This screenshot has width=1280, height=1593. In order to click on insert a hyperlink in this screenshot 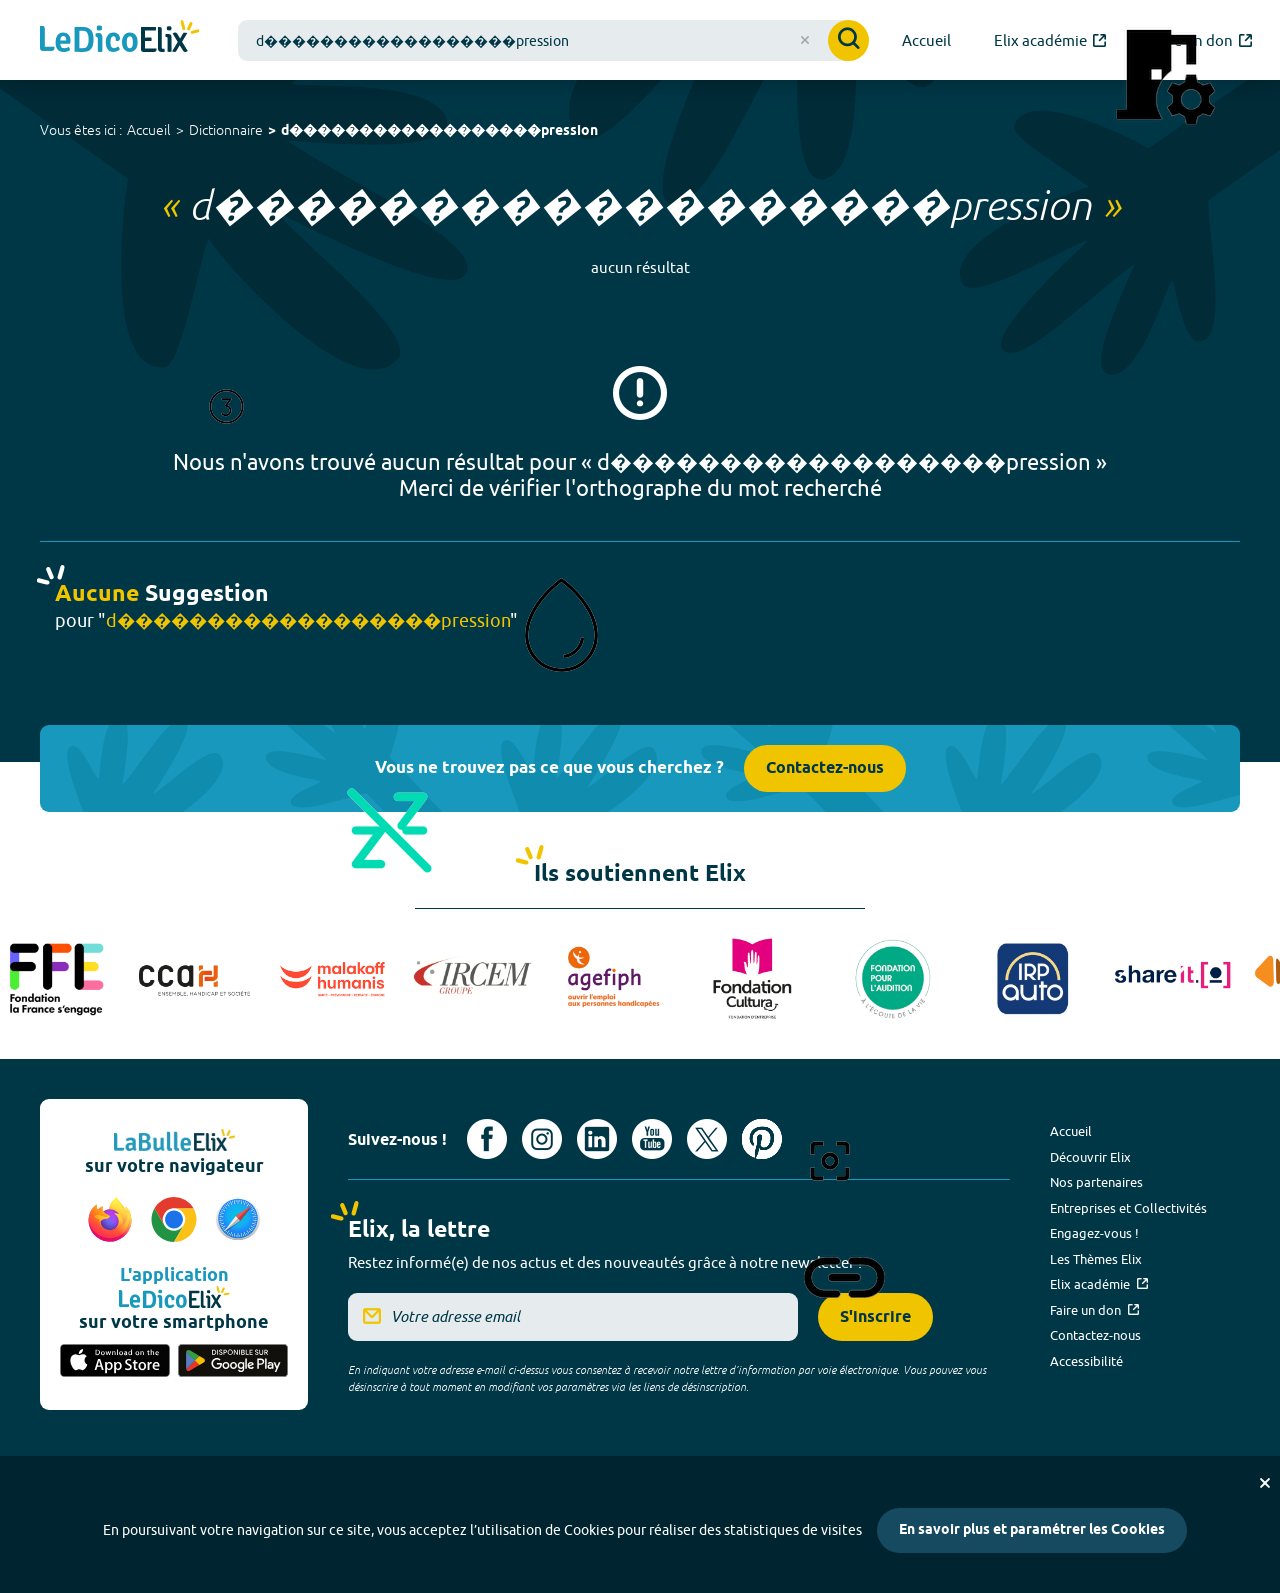, I will do `click(844, 1277)`.